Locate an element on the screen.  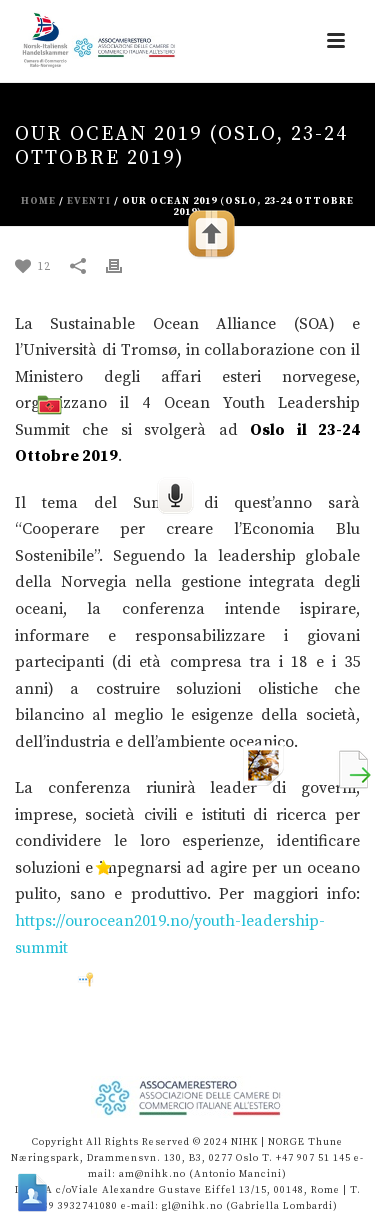
a picture clipping or image snippet is located at coordinates (263, 766).